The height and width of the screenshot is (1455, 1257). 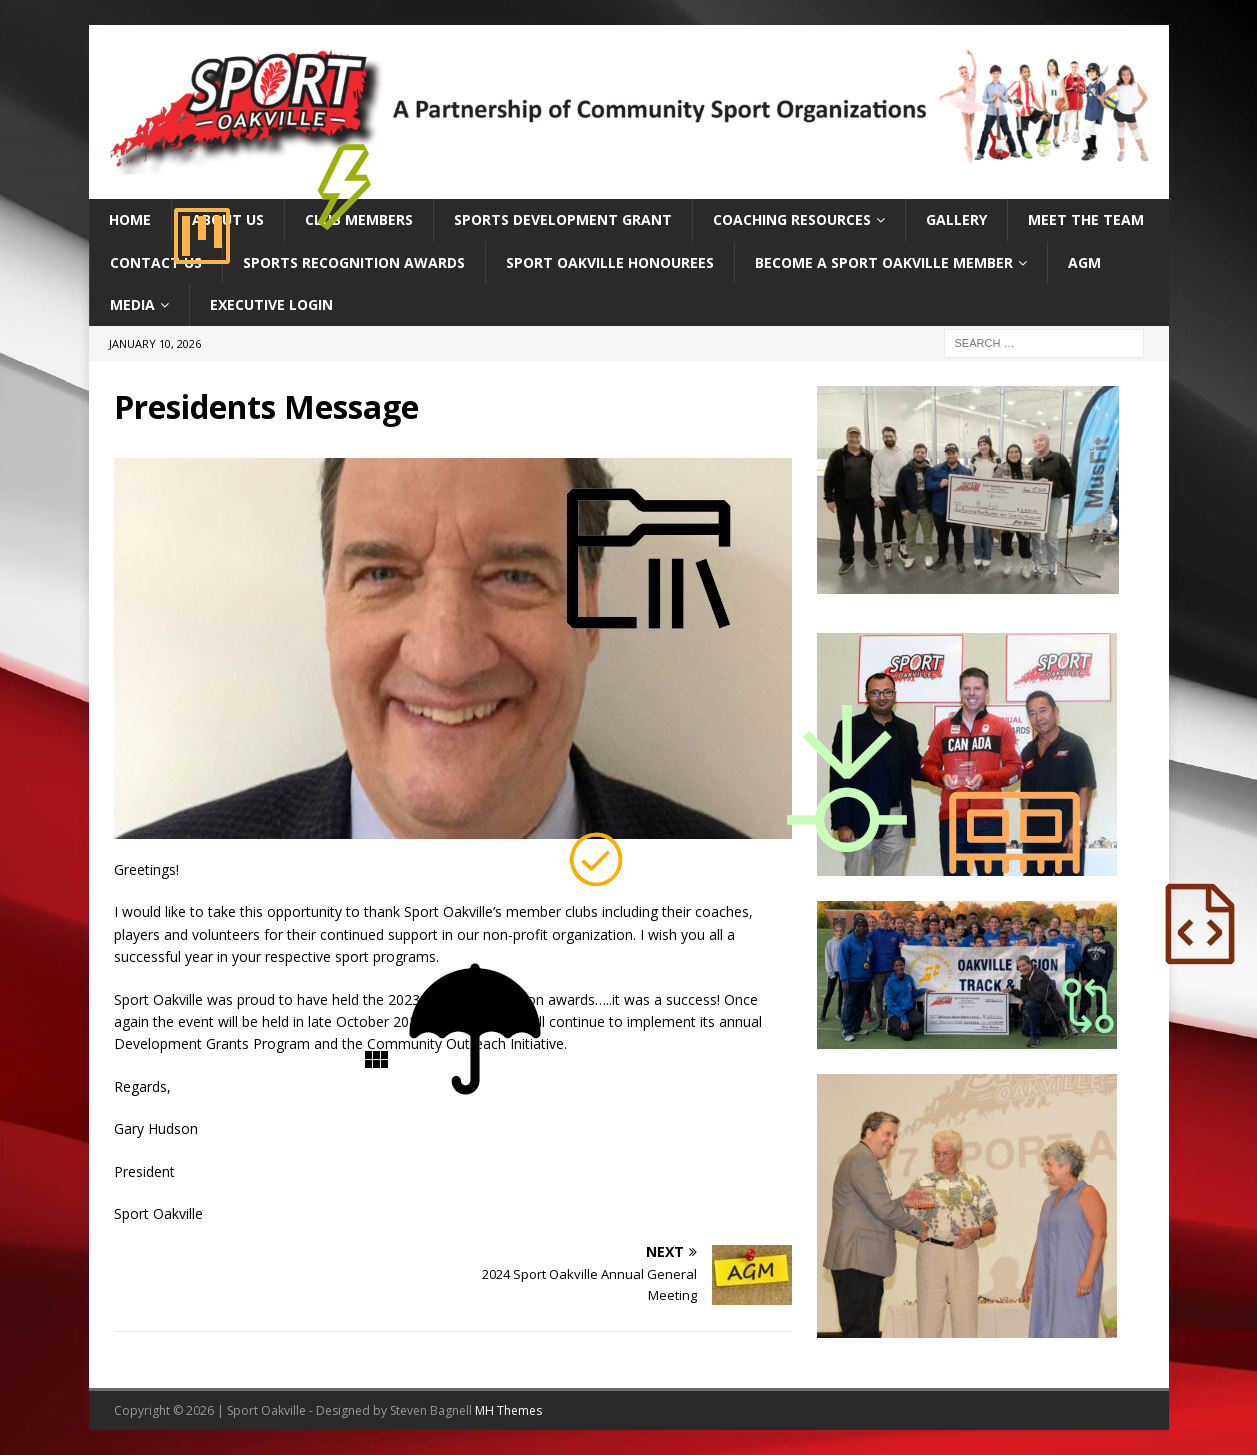 I want to click on indicates an event or event handler in code, so click(x=342, y=187).